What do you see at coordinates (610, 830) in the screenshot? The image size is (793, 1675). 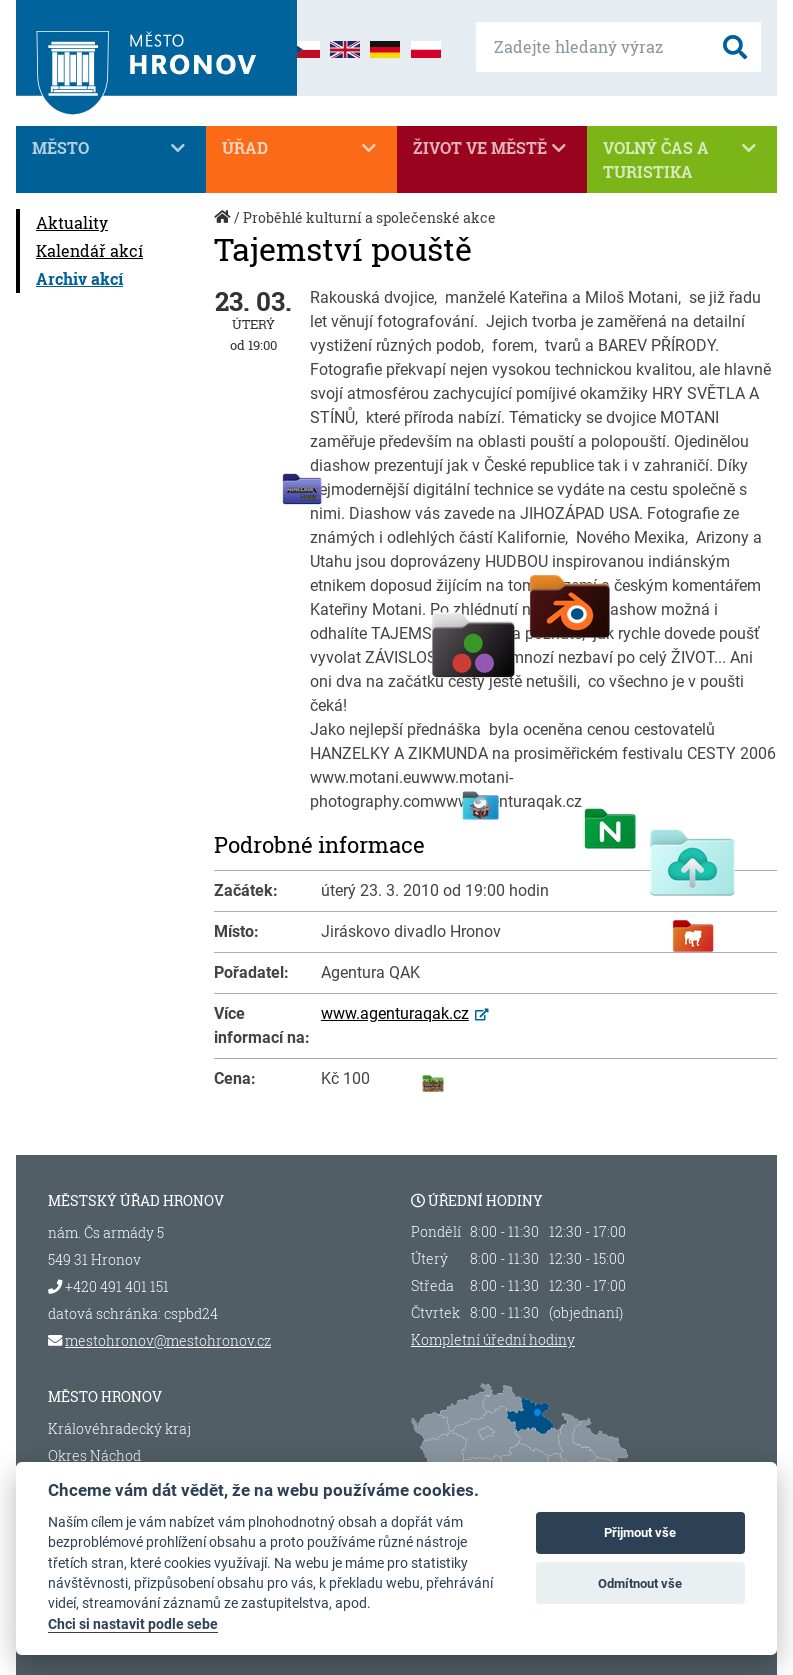 I see `open nginx configuration files folder` at bounding box center [610, 830].